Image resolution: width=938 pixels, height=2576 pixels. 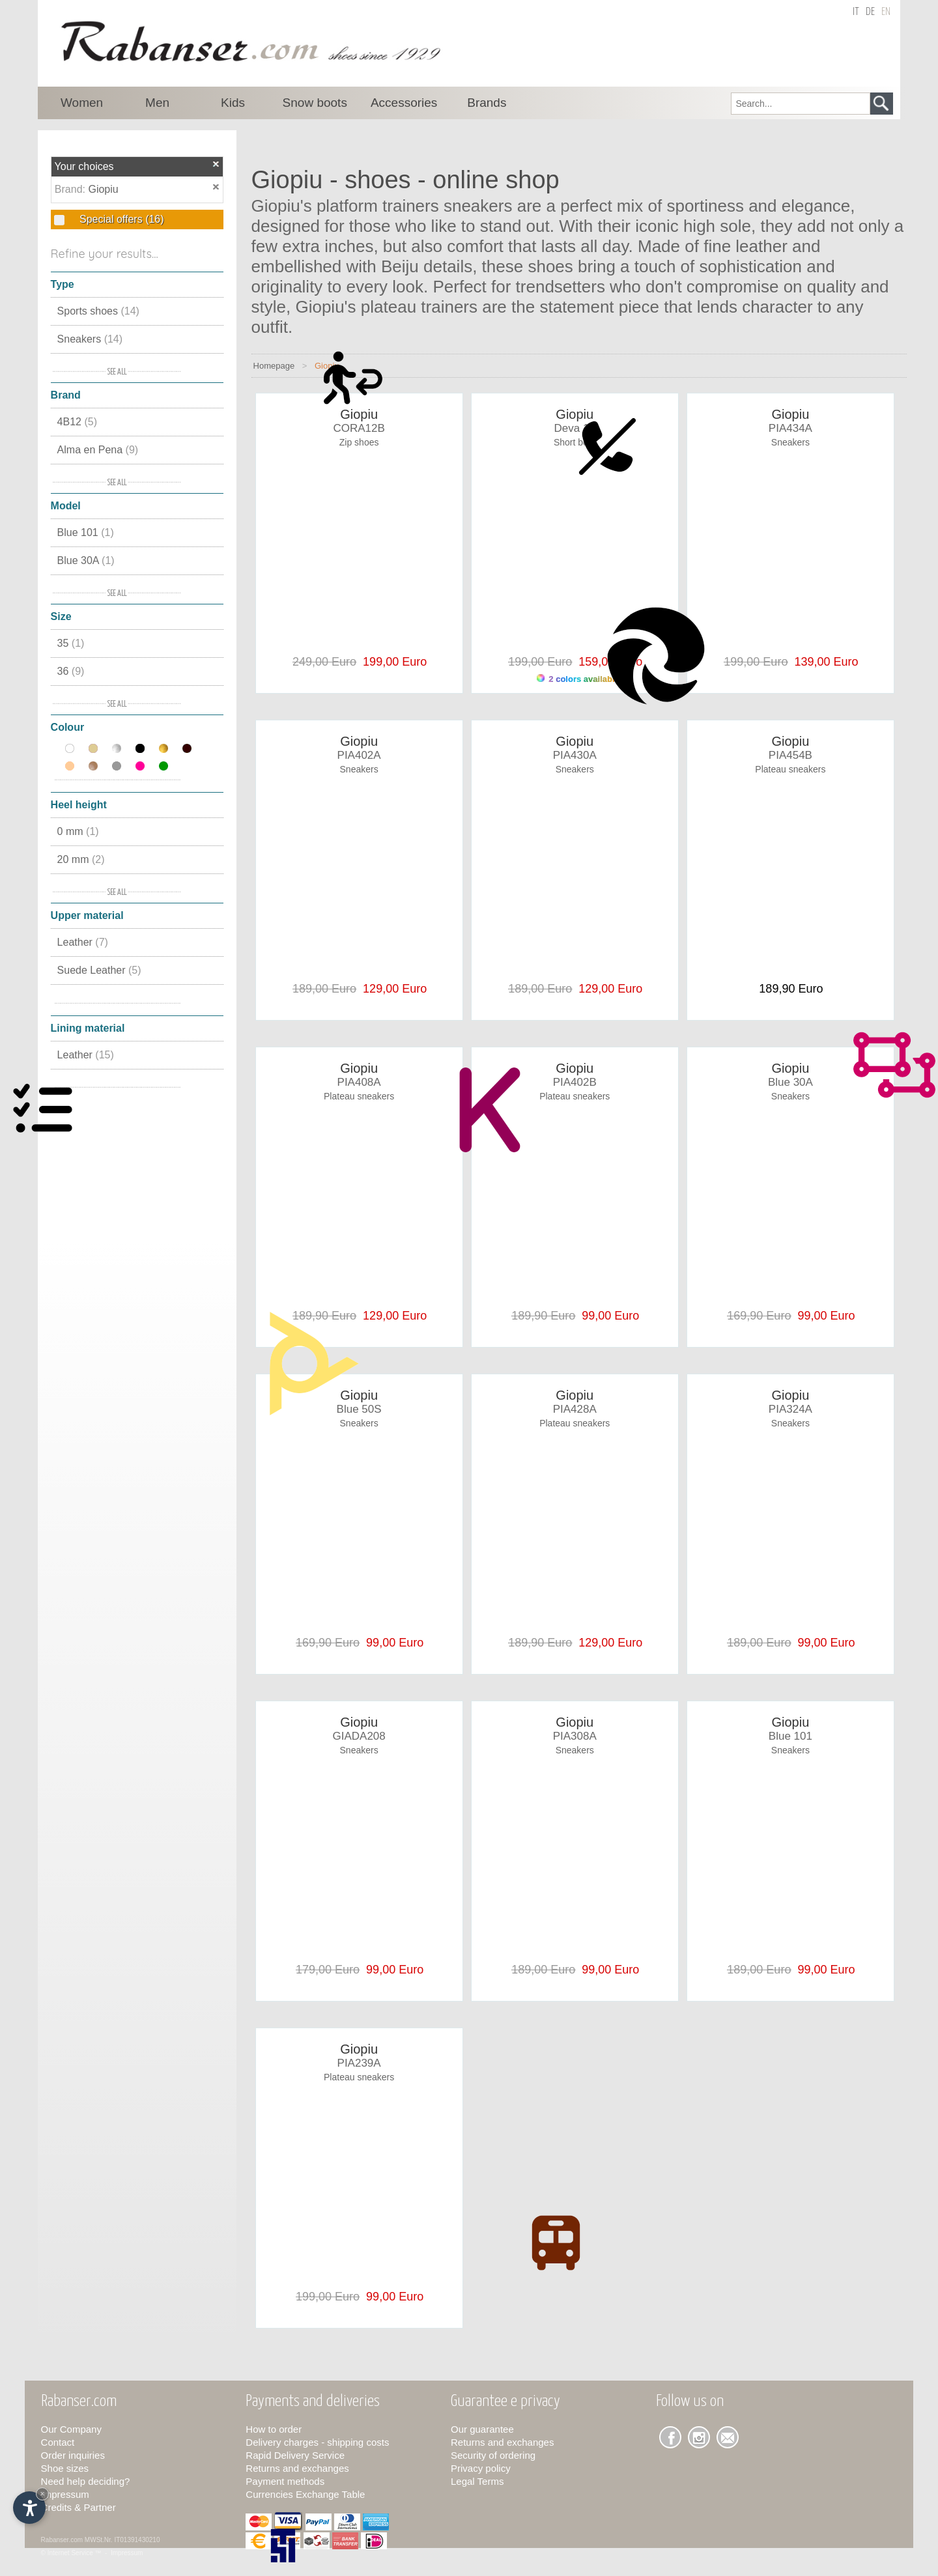 I want to click on return to starting point of walking route, so click(x=353, y=378).